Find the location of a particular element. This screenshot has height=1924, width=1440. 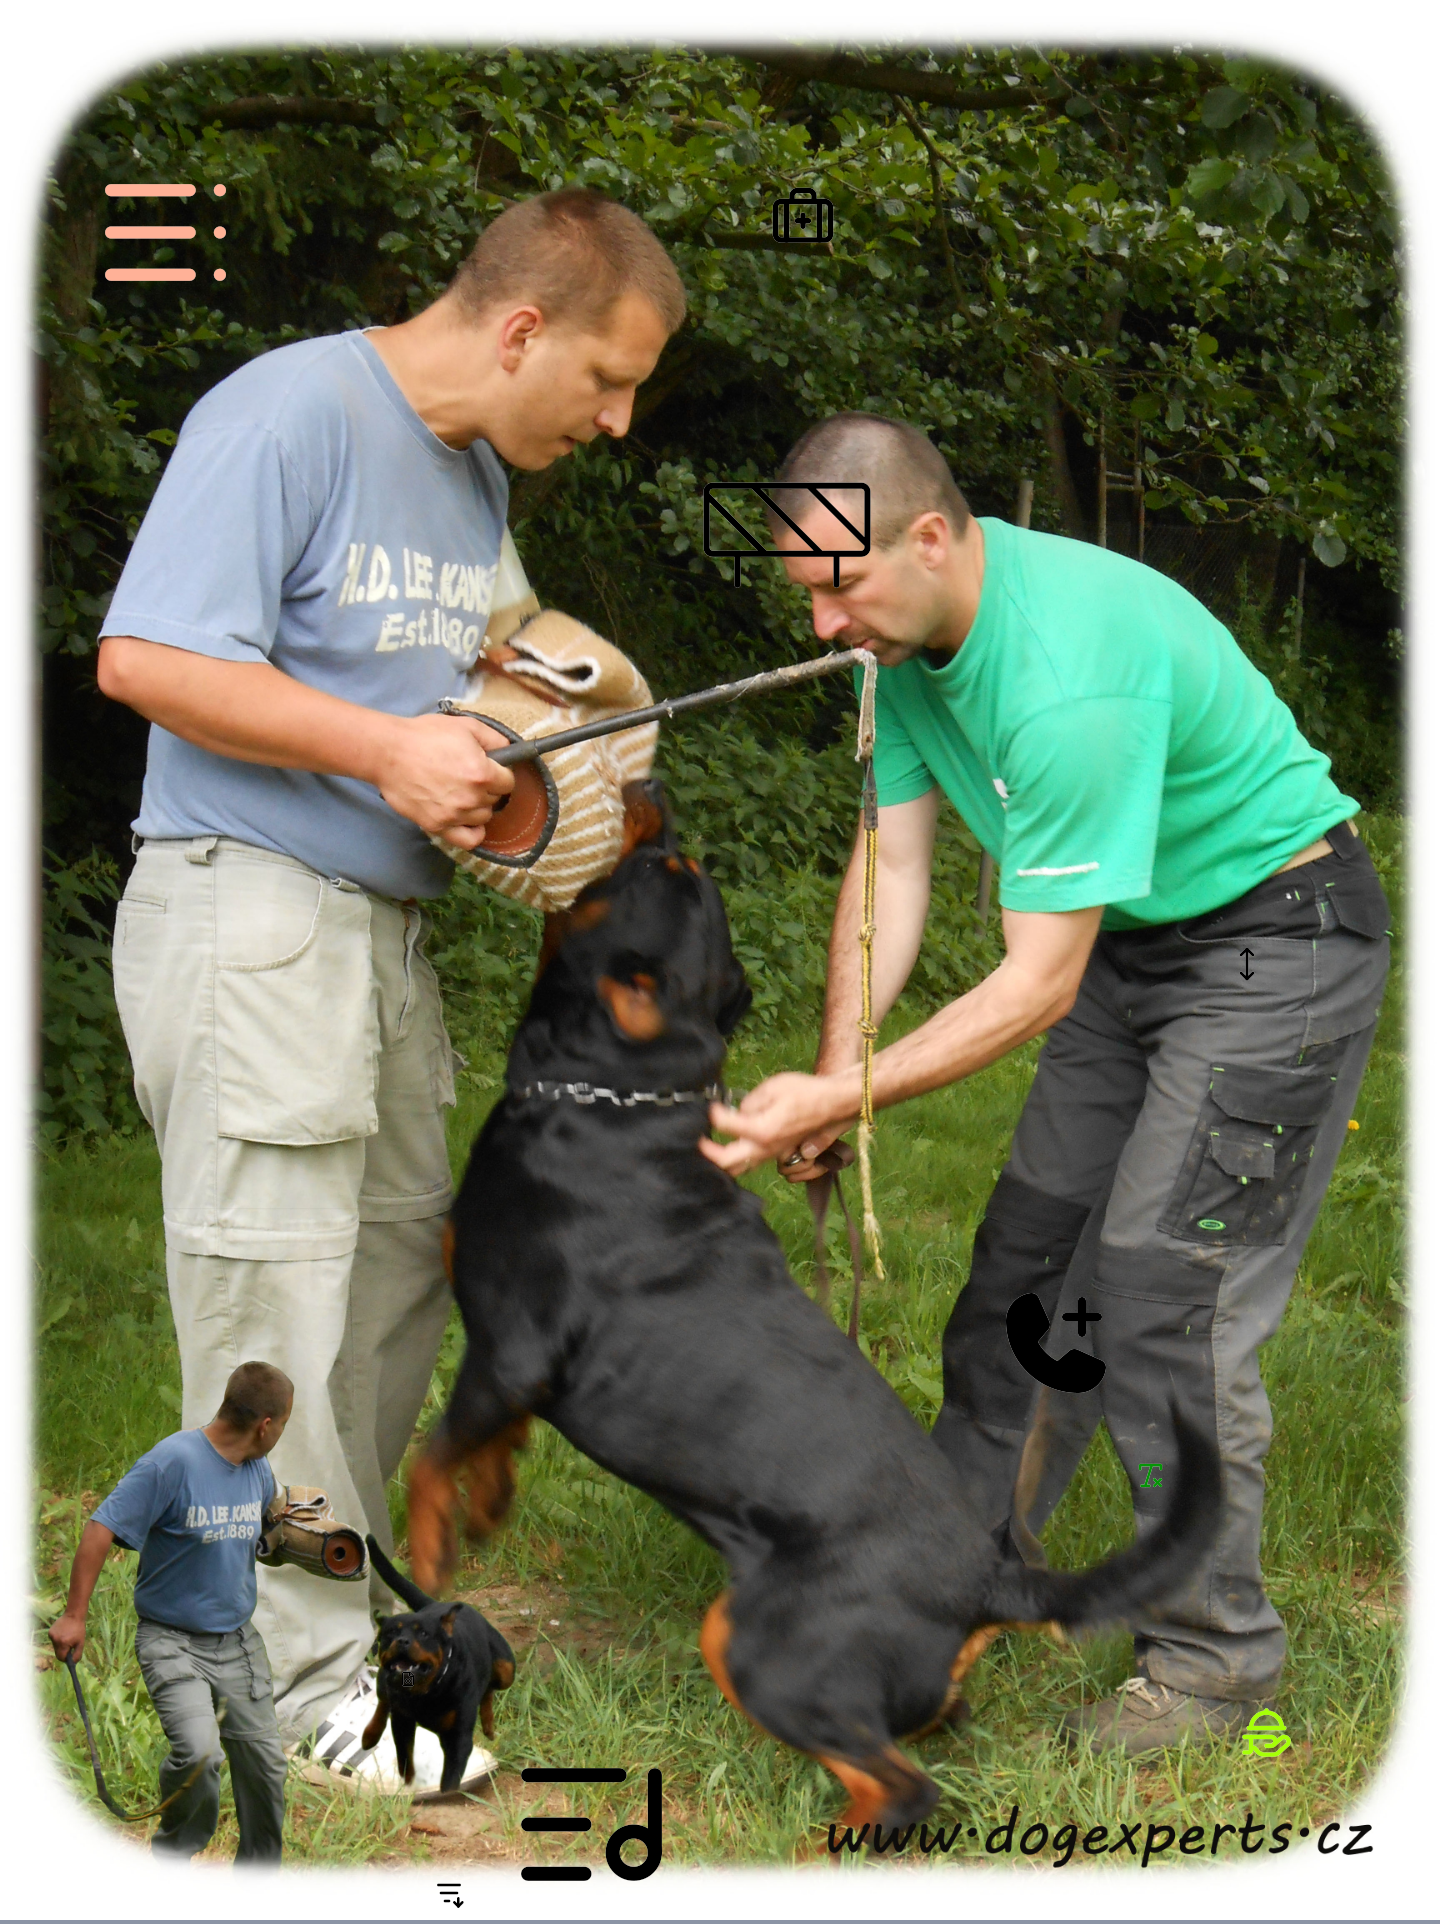

add a new contact is located at coordinates (1058, 1341).